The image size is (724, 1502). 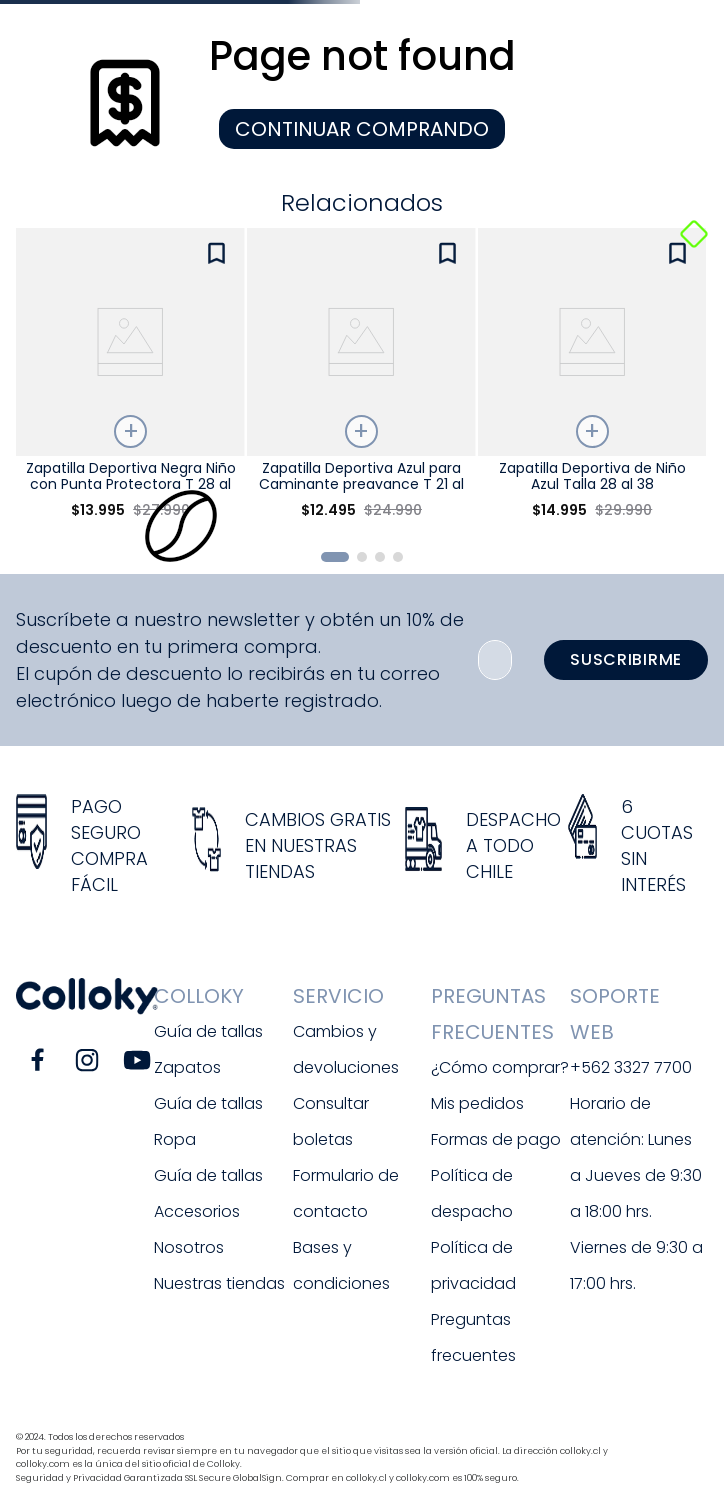 What do you see at coordinates (125, 103) in the screenshot?
I see `view payment receipt` at bounding box center [125, 103].